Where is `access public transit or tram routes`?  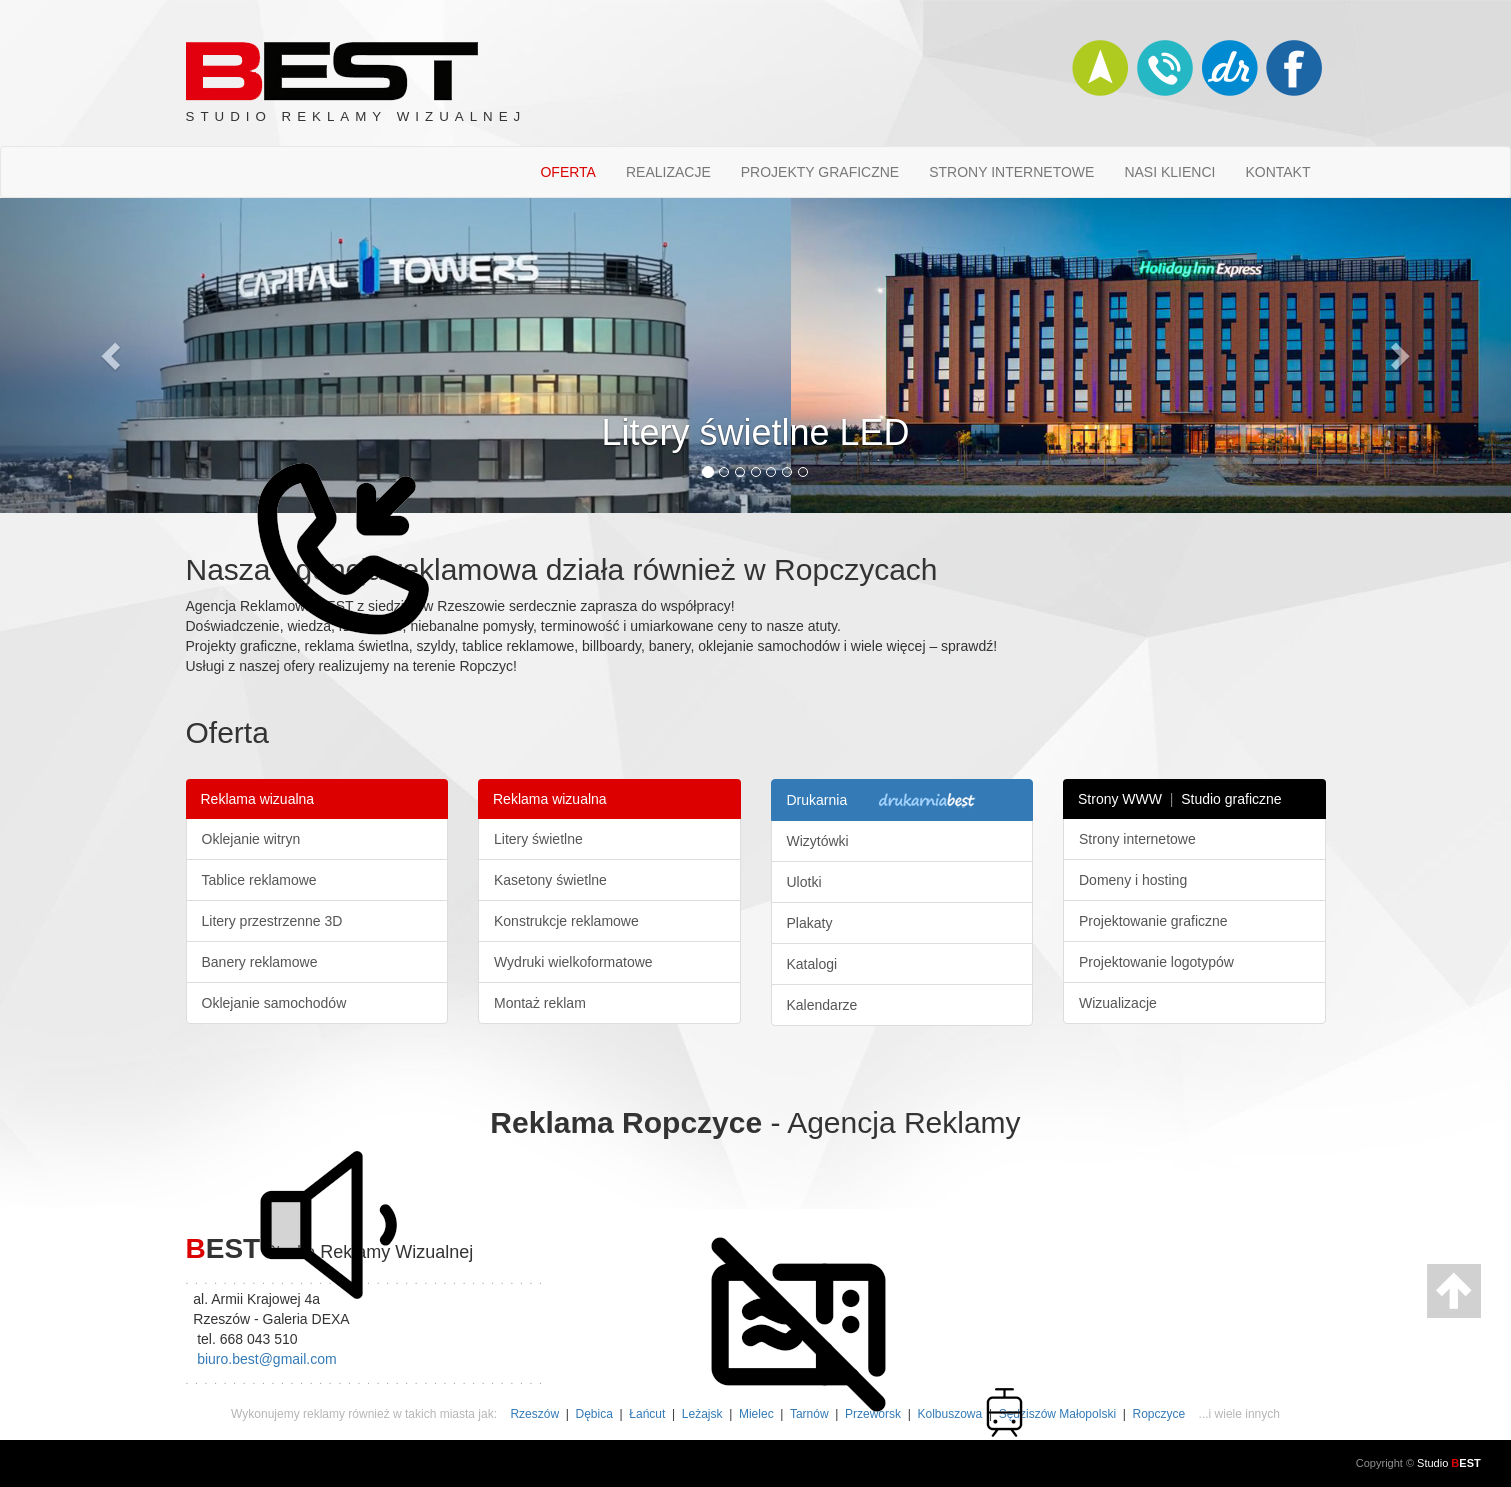 access public transit or tram routes is located at coordinates (1004, 1412).